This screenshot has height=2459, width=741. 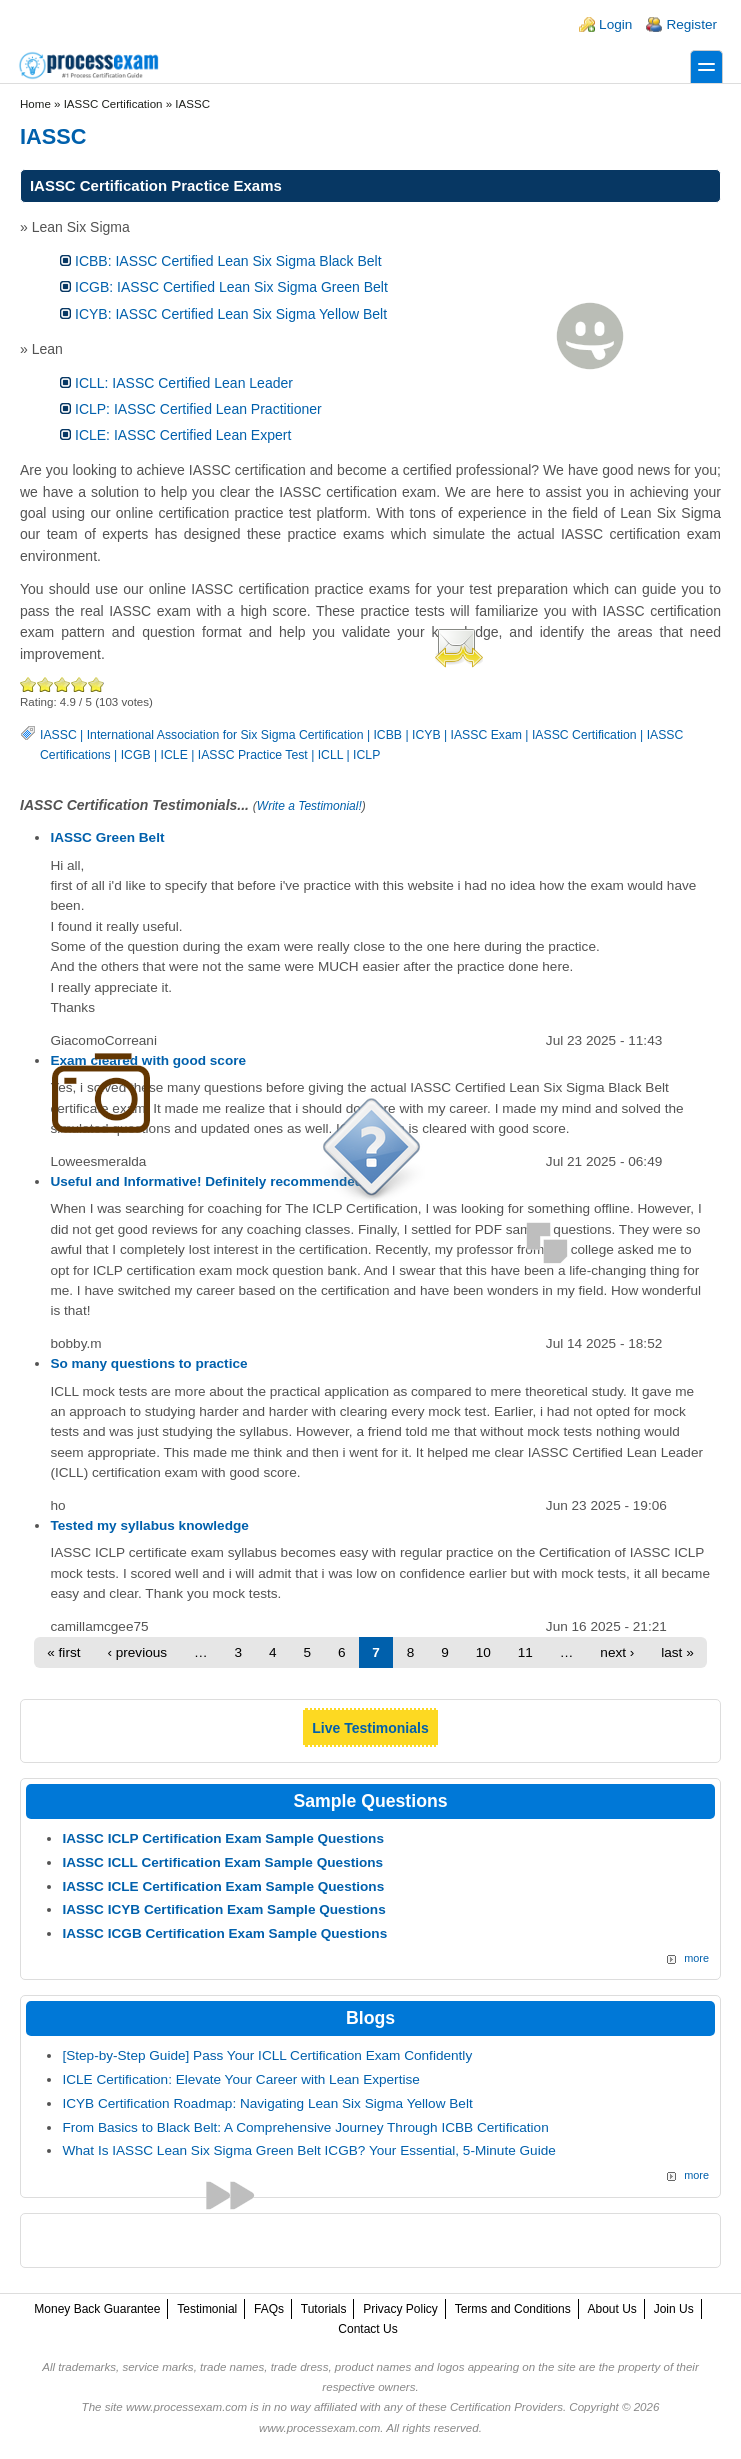 What do you see at coordinates (590, 336) in the screenshot?
I see `emoji reaction showing playful or teasing mood` at bounding box center [590, 336].